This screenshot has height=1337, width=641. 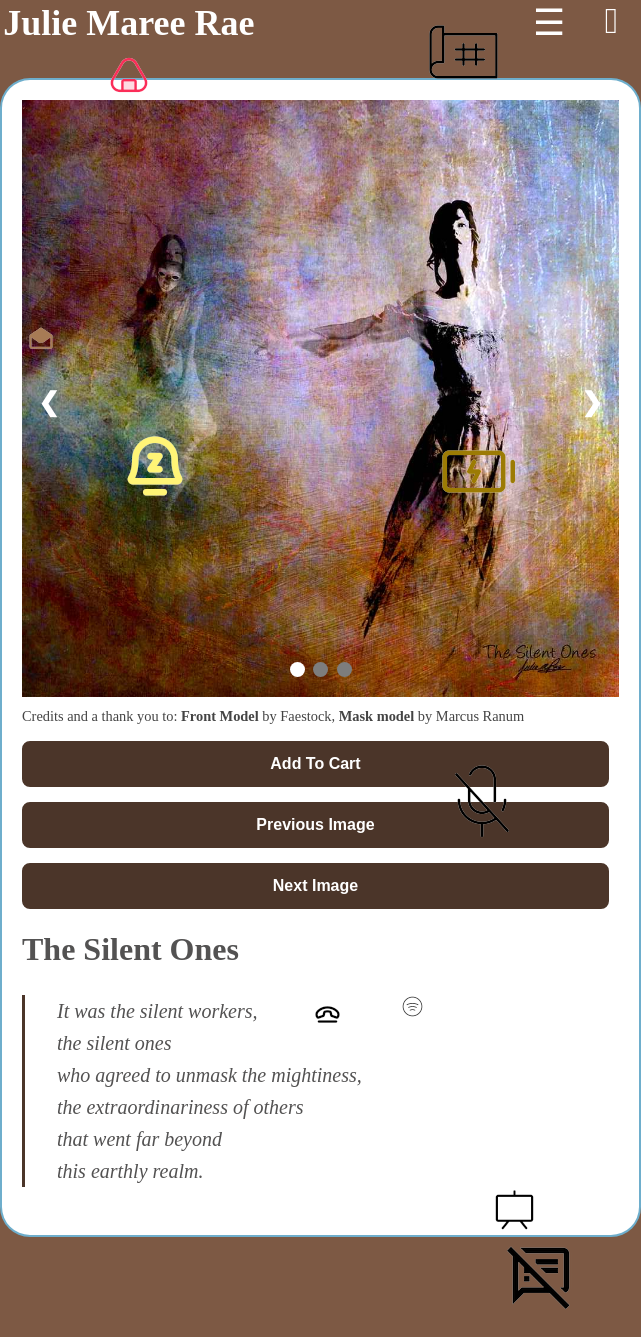 I want to click on start or view a presentation, so click(x=514, y=1210).